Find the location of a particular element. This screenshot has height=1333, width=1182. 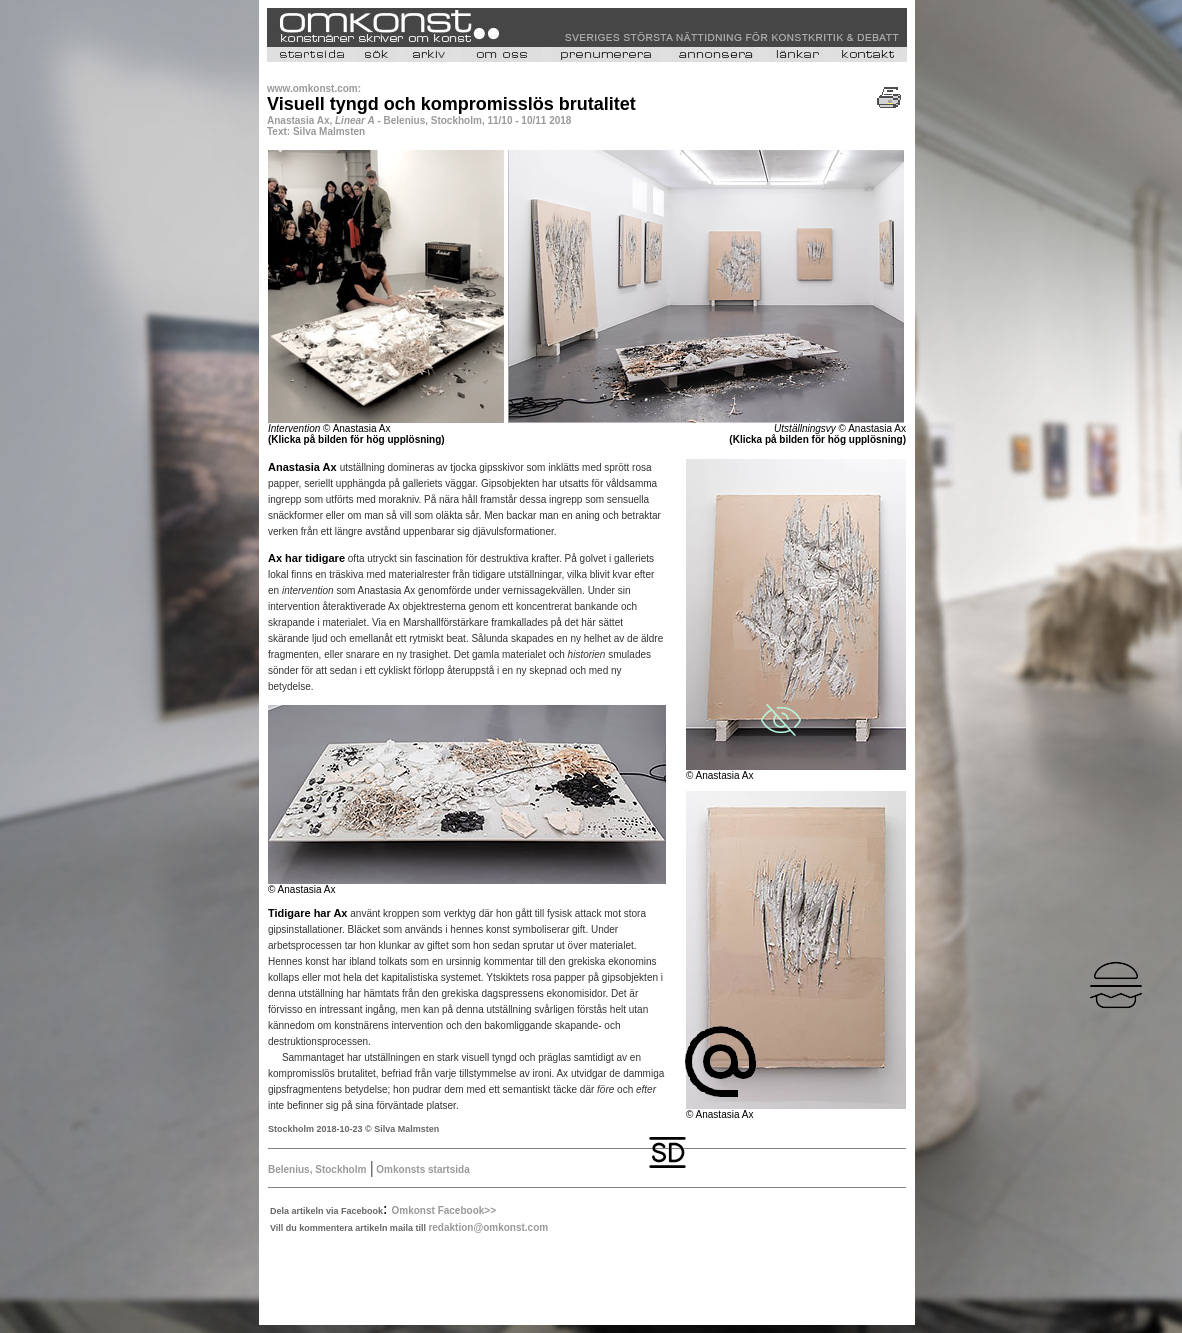

open navigation menu is located at coordinates (1116, 986).